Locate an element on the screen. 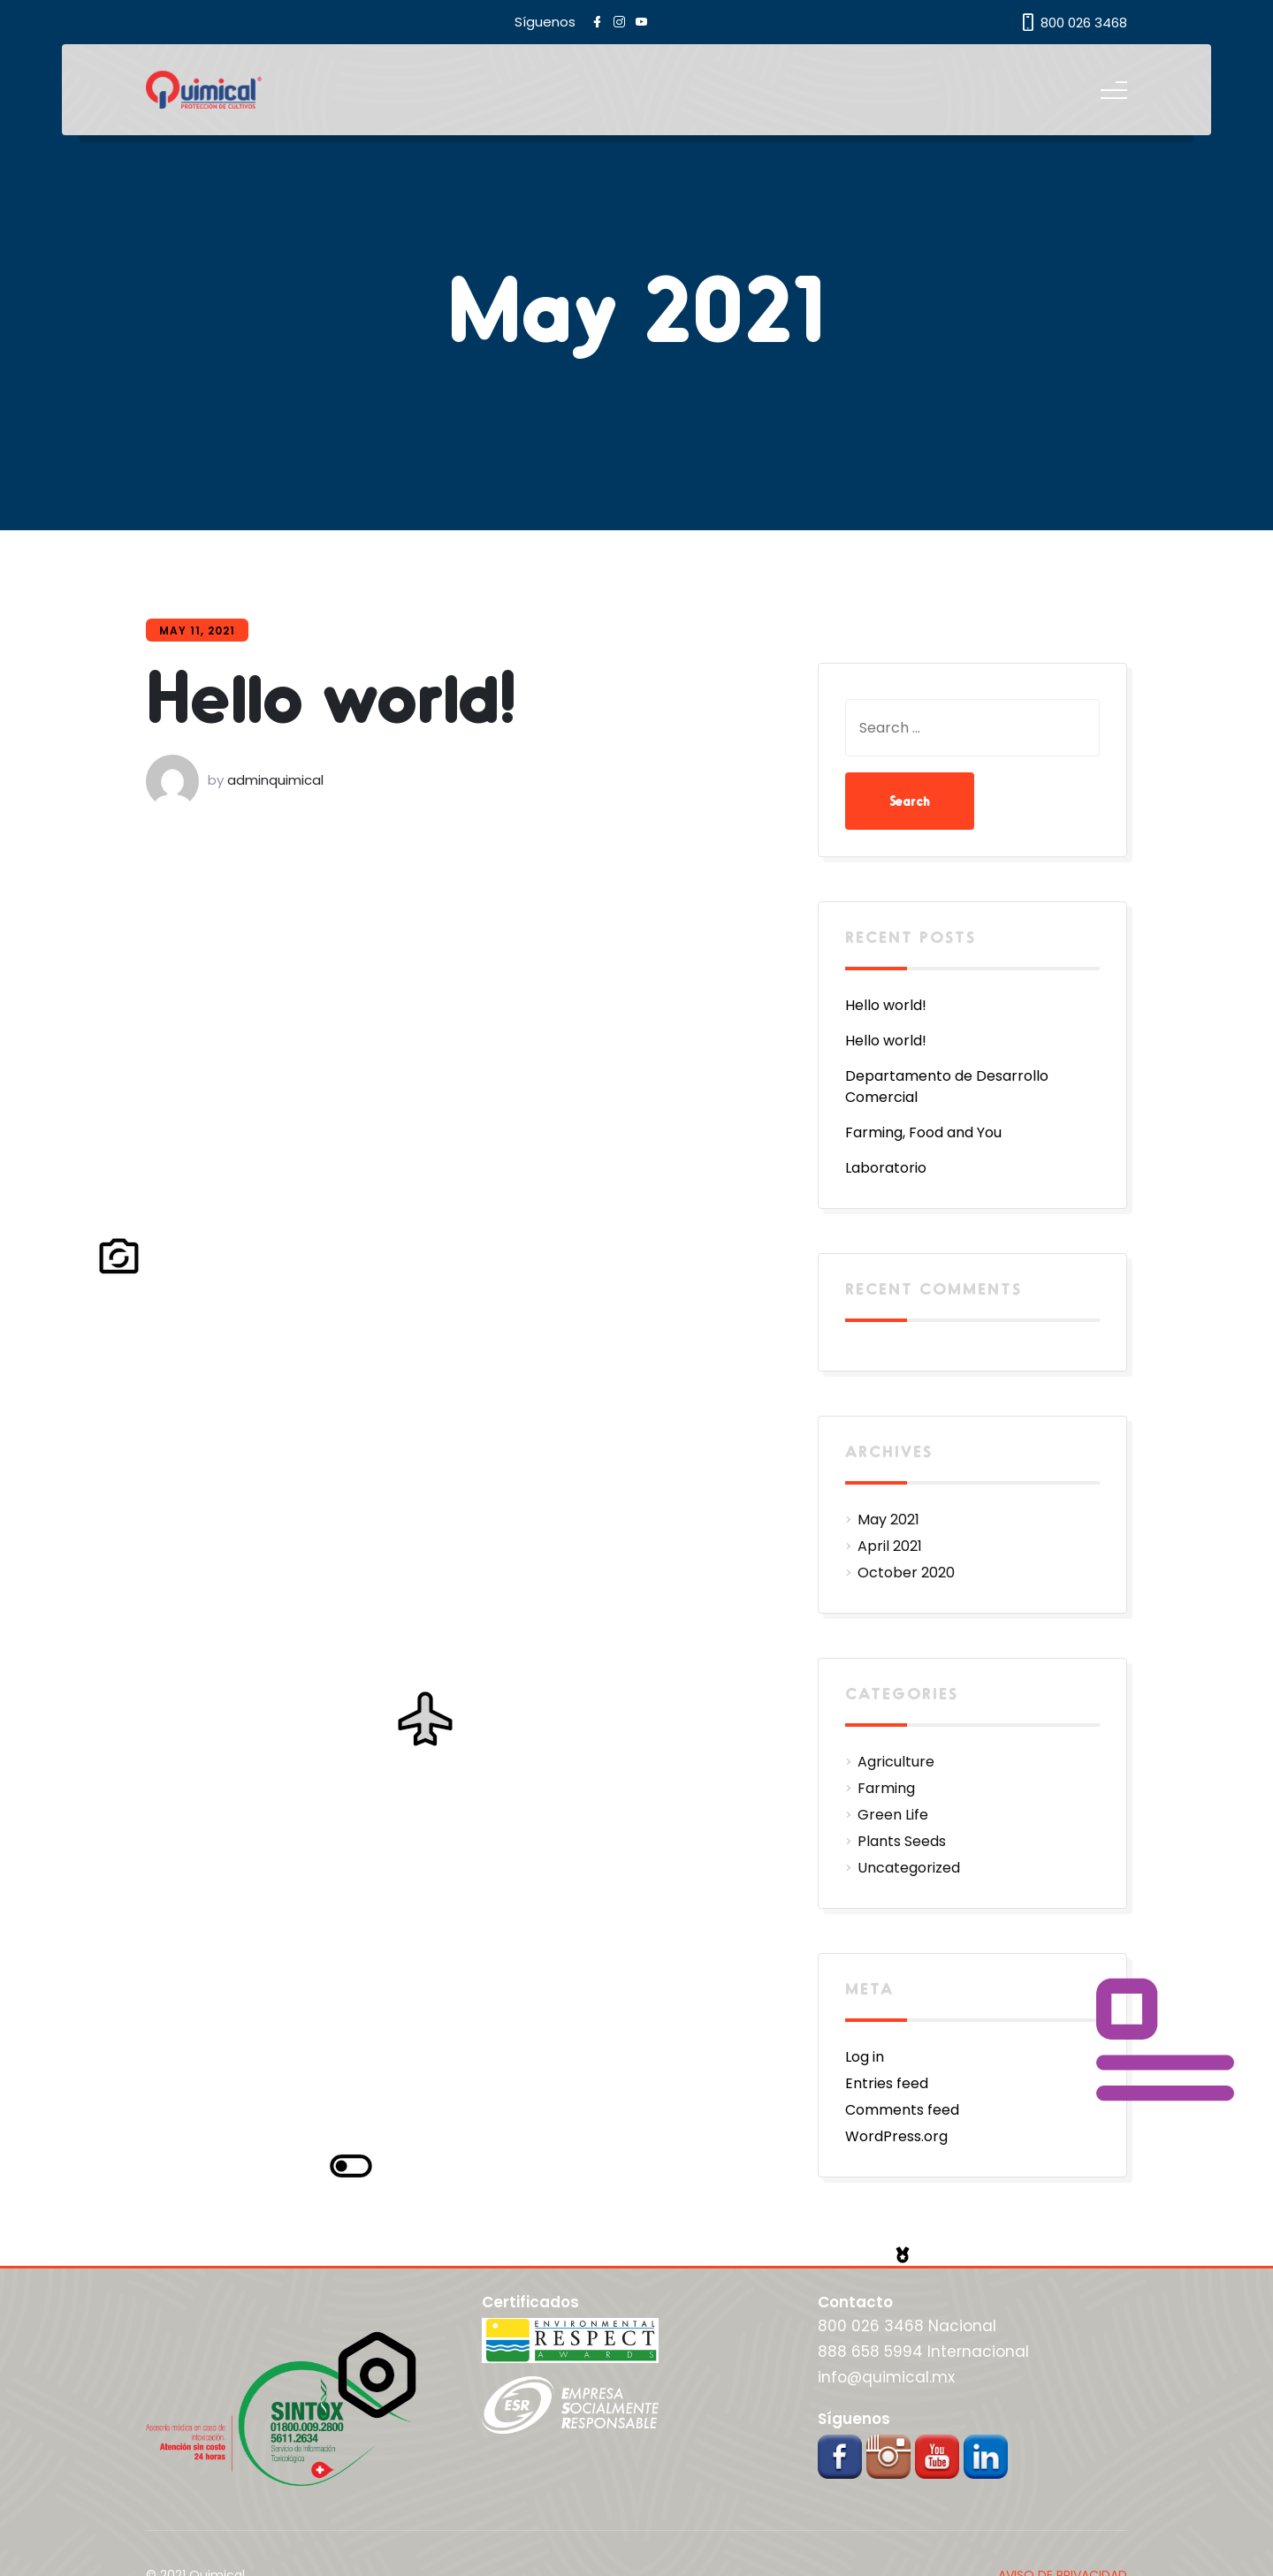 This screenshot has height=2576, width=1273. toggle switch in off position is located at coordinates (351, 2166).